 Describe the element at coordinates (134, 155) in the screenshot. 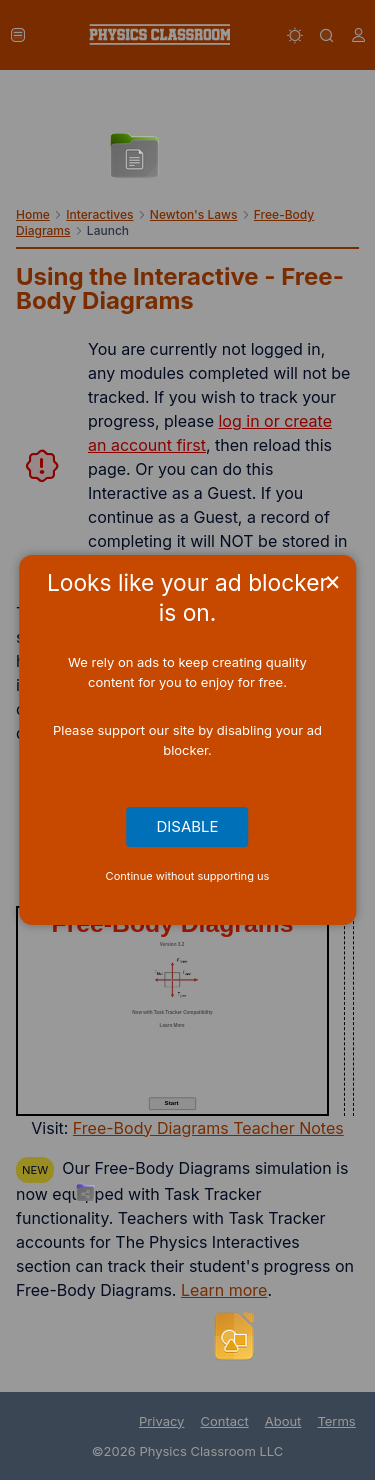

I see `open your documents folder` at that location.